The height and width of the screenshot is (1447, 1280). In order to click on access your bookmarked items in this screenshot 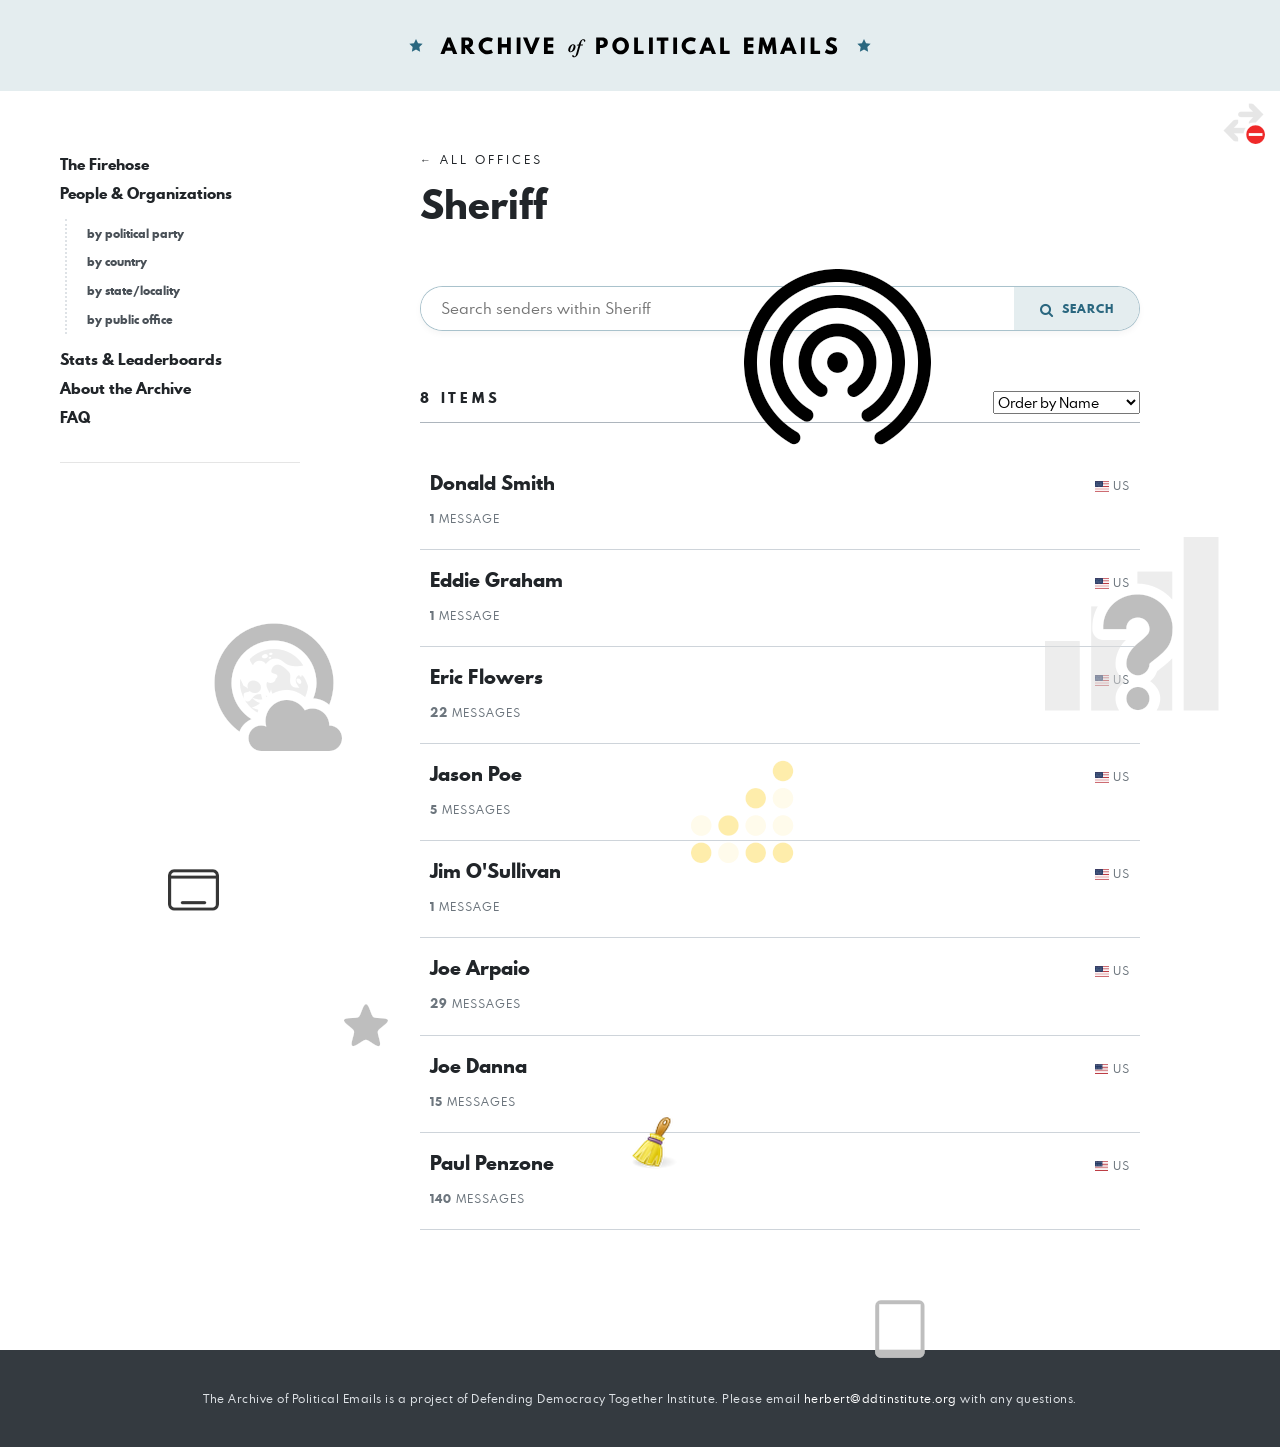, I will do `click(366, 1027)`.